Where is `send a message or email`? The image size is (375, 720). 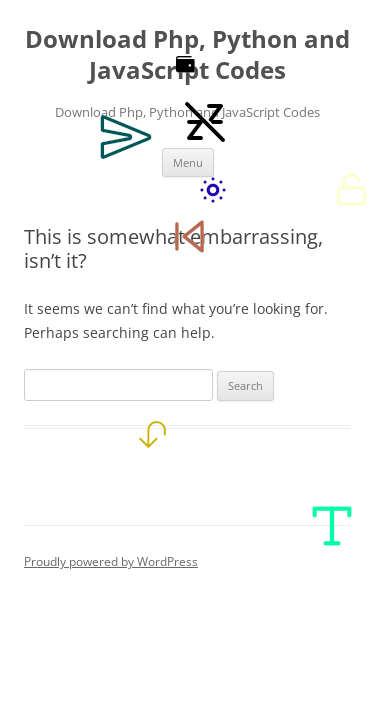 send a message or email is located at coordinates (126, 137).